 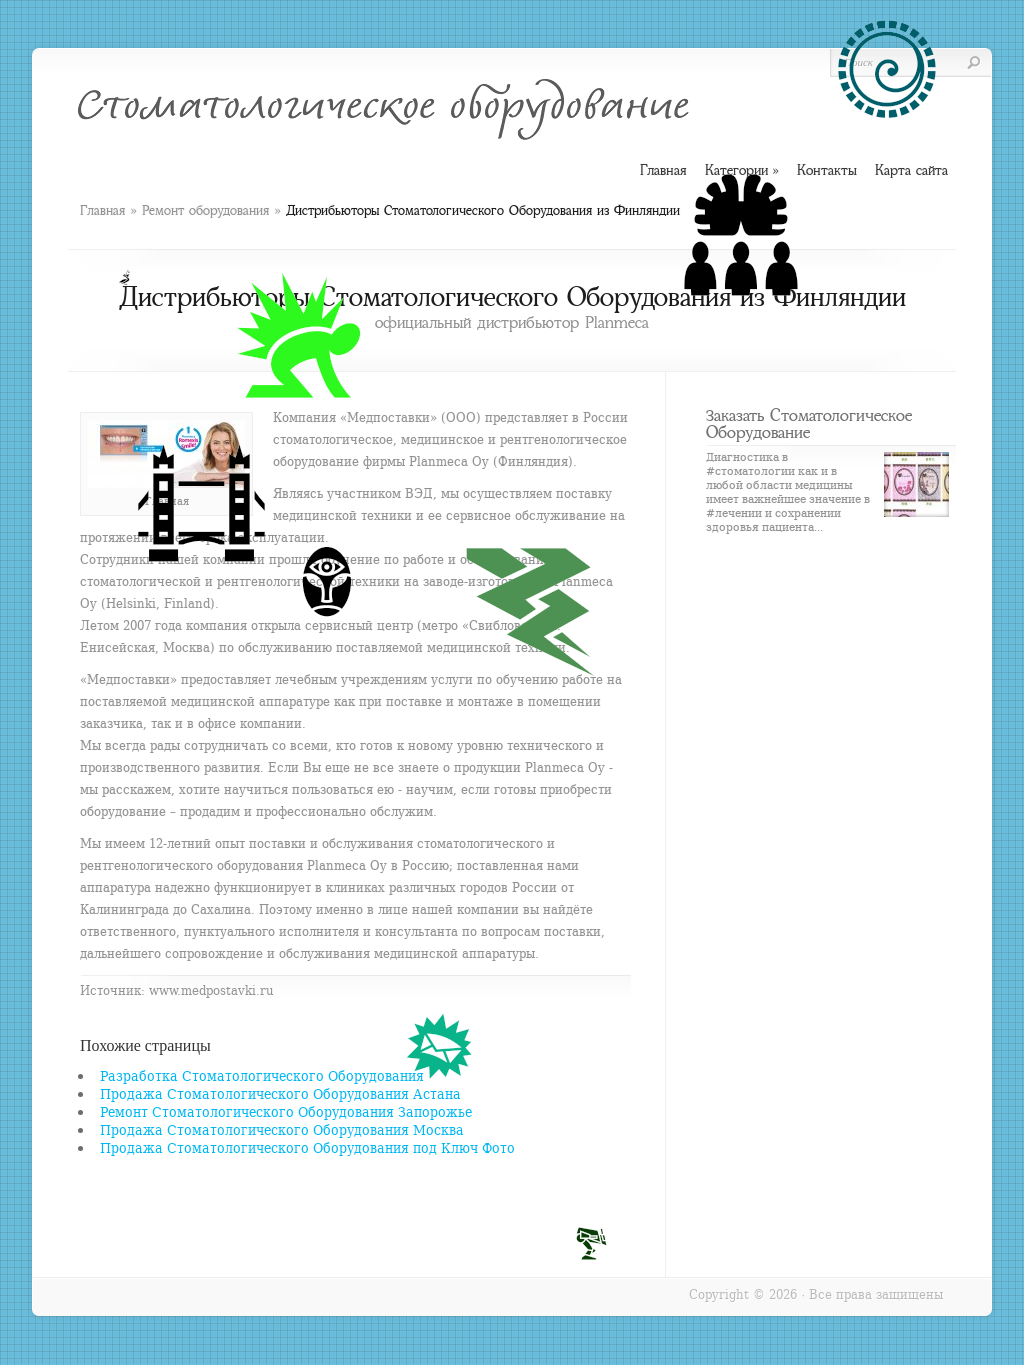 What do you see at coordinates (591, 1243) in the screenshot?
I see `explore the map on foot` at bounding box center [591, 1243].